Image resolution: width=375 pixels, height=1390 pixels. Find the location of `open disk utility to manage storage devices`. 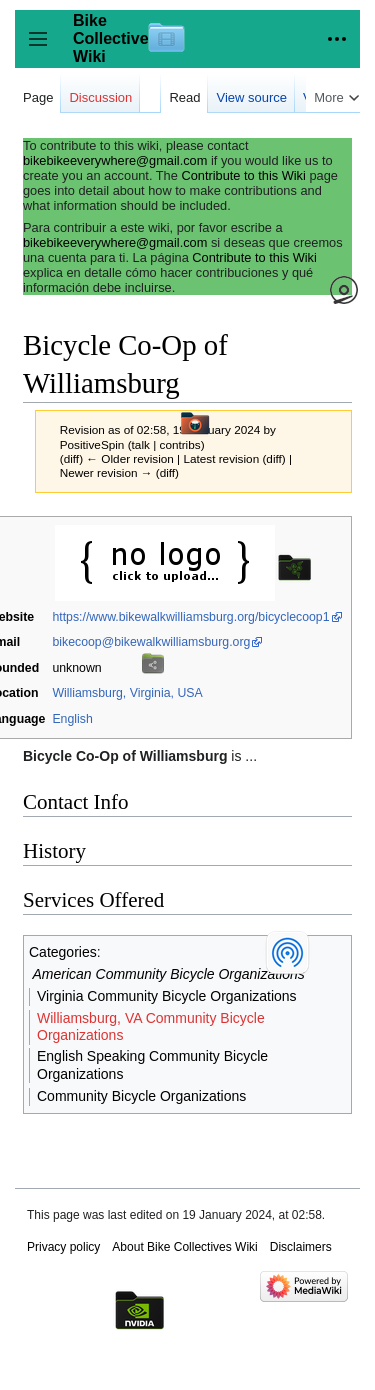

open disk utility to manage storage devices is located at coordinates (344, 290).